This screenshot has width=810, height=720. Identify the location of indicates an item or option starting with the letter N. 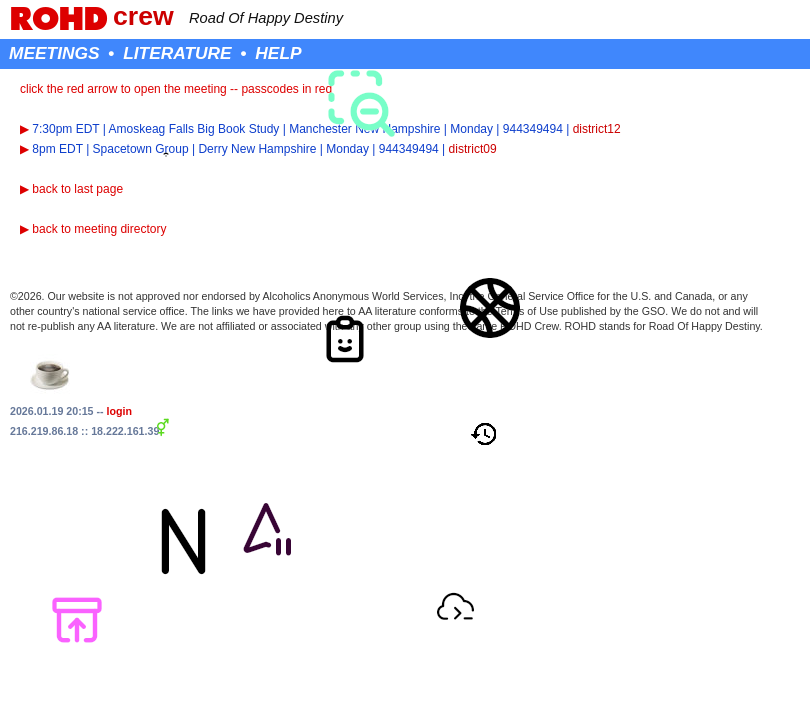
(183, 541).